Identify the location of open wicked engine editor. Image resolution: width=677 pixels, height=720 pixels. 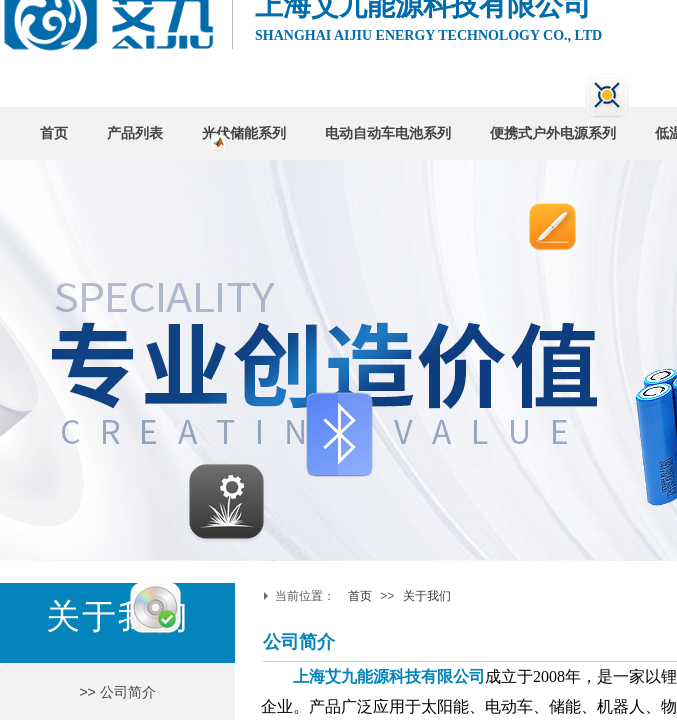
(226, 501).